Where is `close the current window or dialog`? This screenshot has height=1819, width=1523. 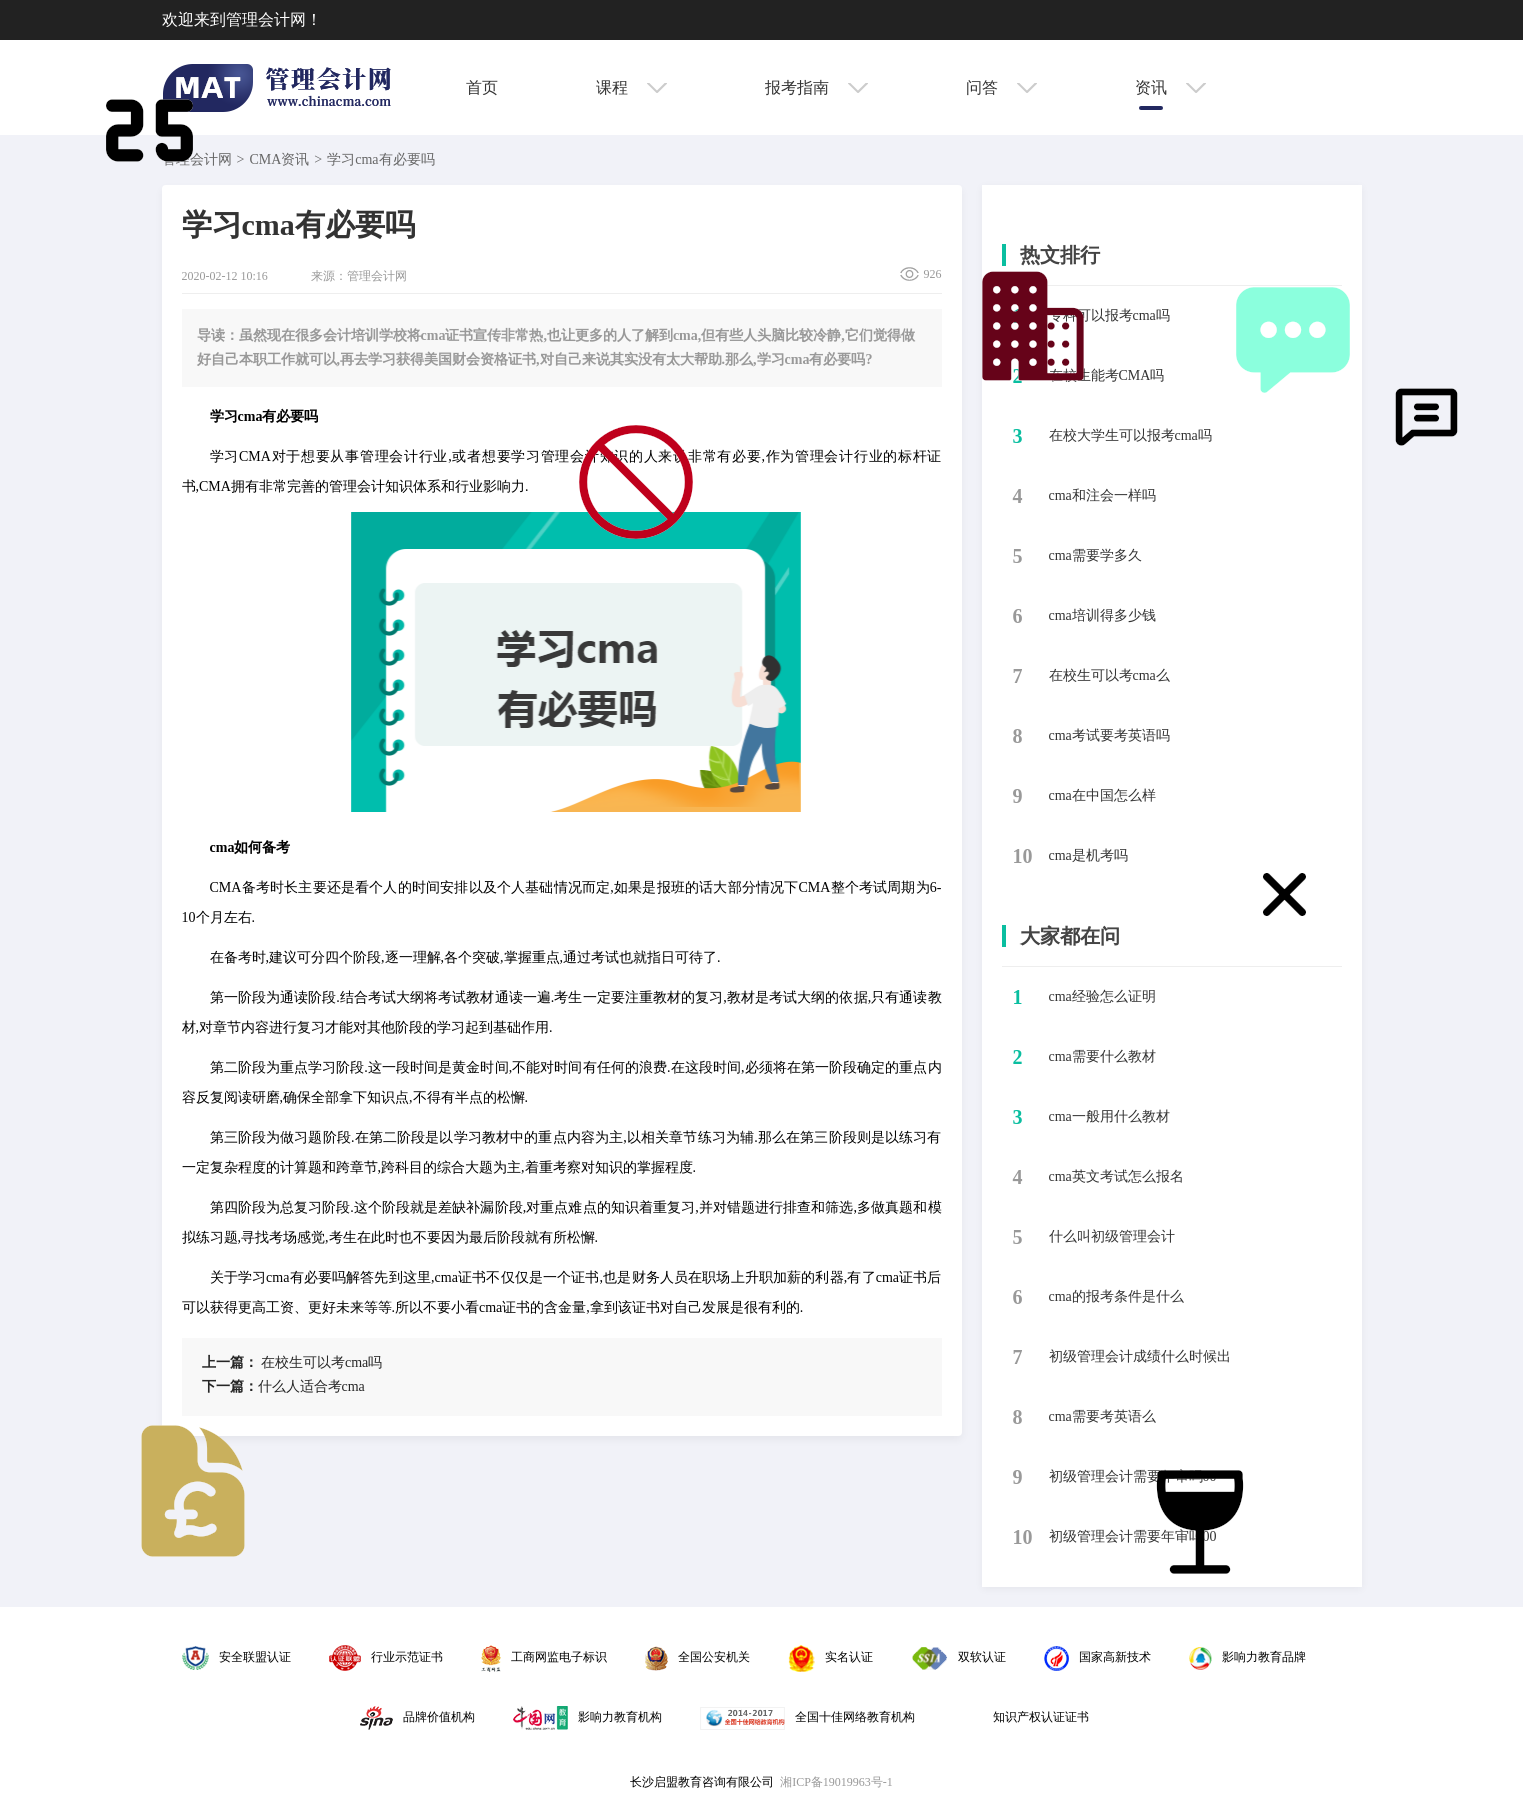
close the current window or dialog is located at coordinates (1284, 894).